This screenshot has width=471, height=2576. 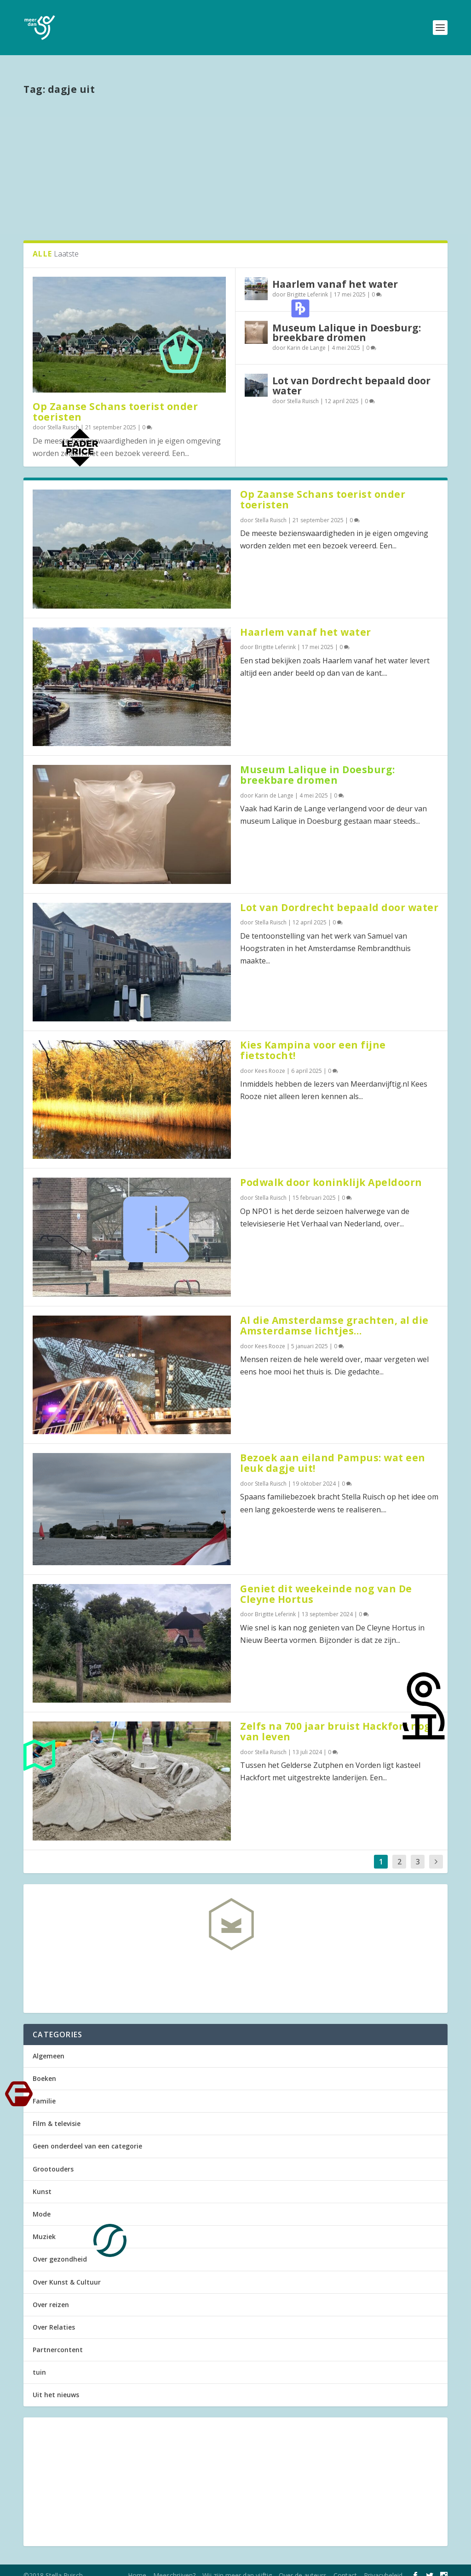 I want to click on kaniko container build tool logo, so click(x=156, y=1229).